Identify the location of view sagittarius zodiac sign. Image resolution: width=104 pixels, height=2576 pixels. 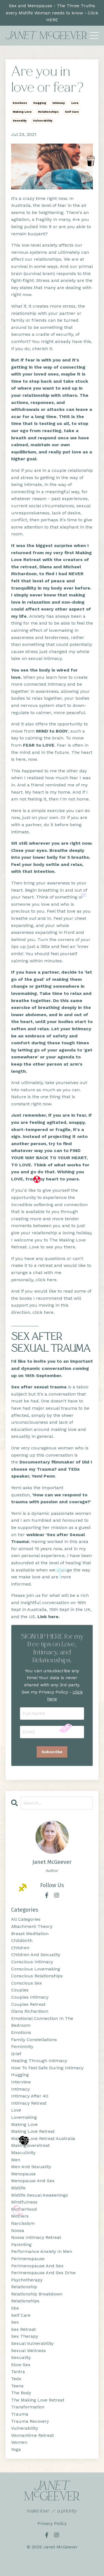
(23, 1888).